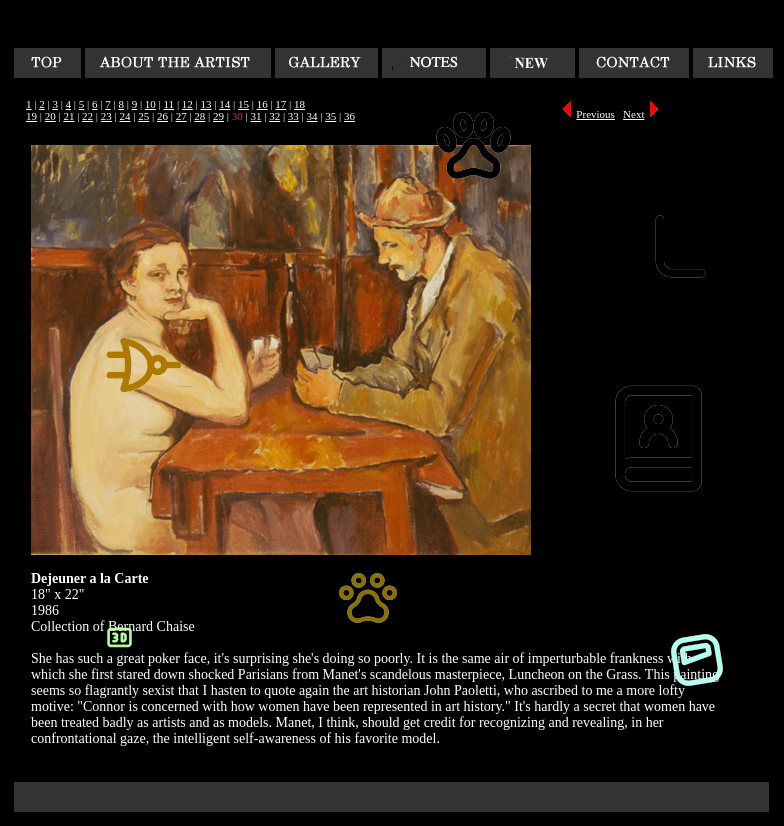  I want to click on NOR logic gate symbol for circuit diagrams, so click(144, 365).